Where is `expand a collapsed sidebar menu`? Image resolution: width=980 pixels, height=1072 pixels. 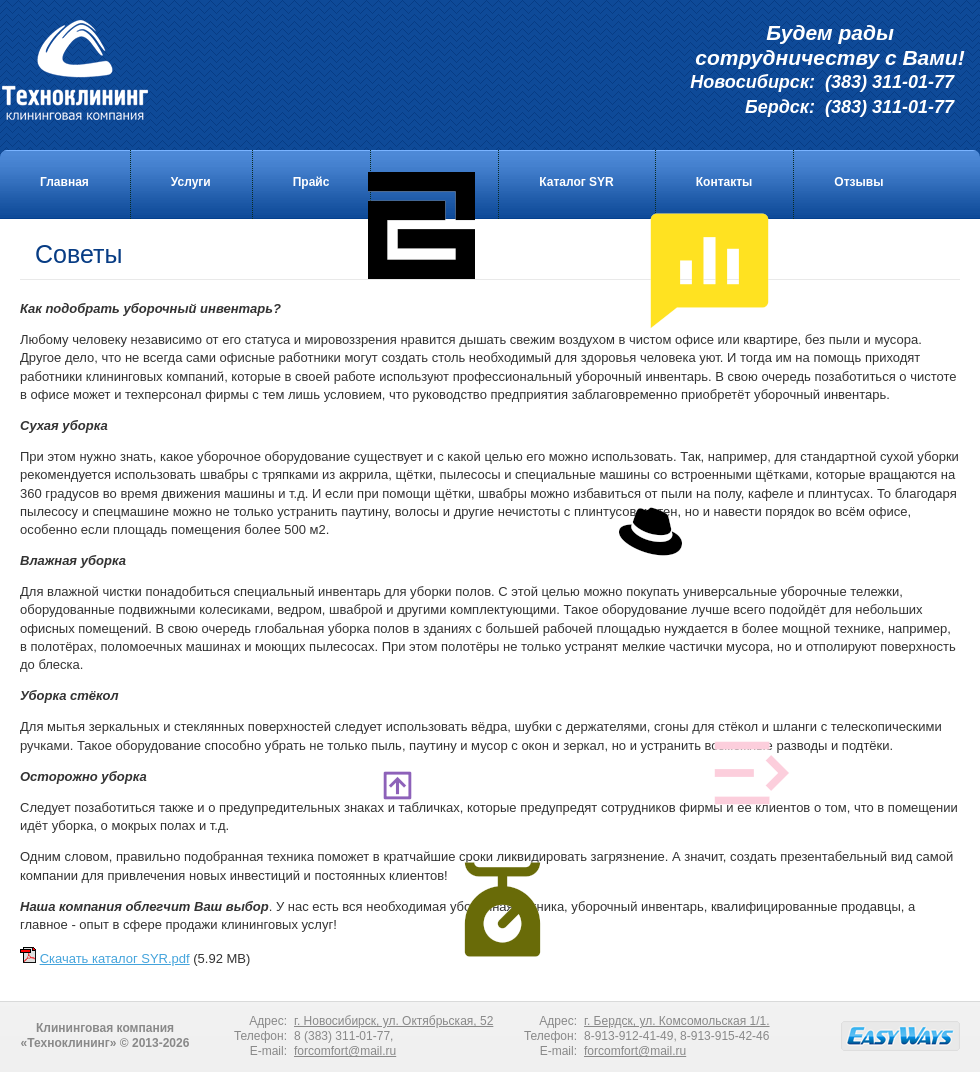
expand a collapsed sidebar menu is located at coordinates (750, 773).